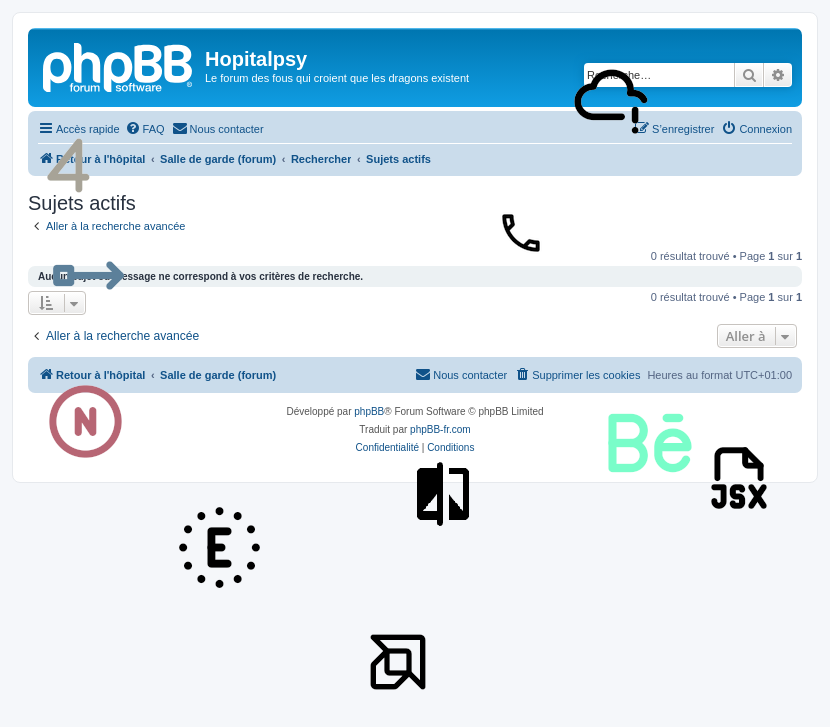  Describe the element at coordinates (88, 275) in the screenshot. I see `move item to the right` at that location.